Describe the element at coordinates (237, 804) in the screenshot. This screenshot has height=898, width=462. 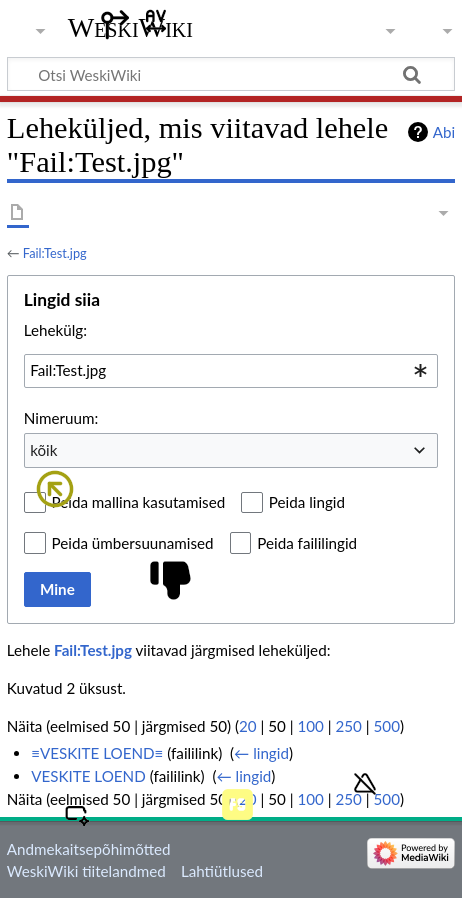
I see `keyboard shortcut indicator for F9 function key` at that location.